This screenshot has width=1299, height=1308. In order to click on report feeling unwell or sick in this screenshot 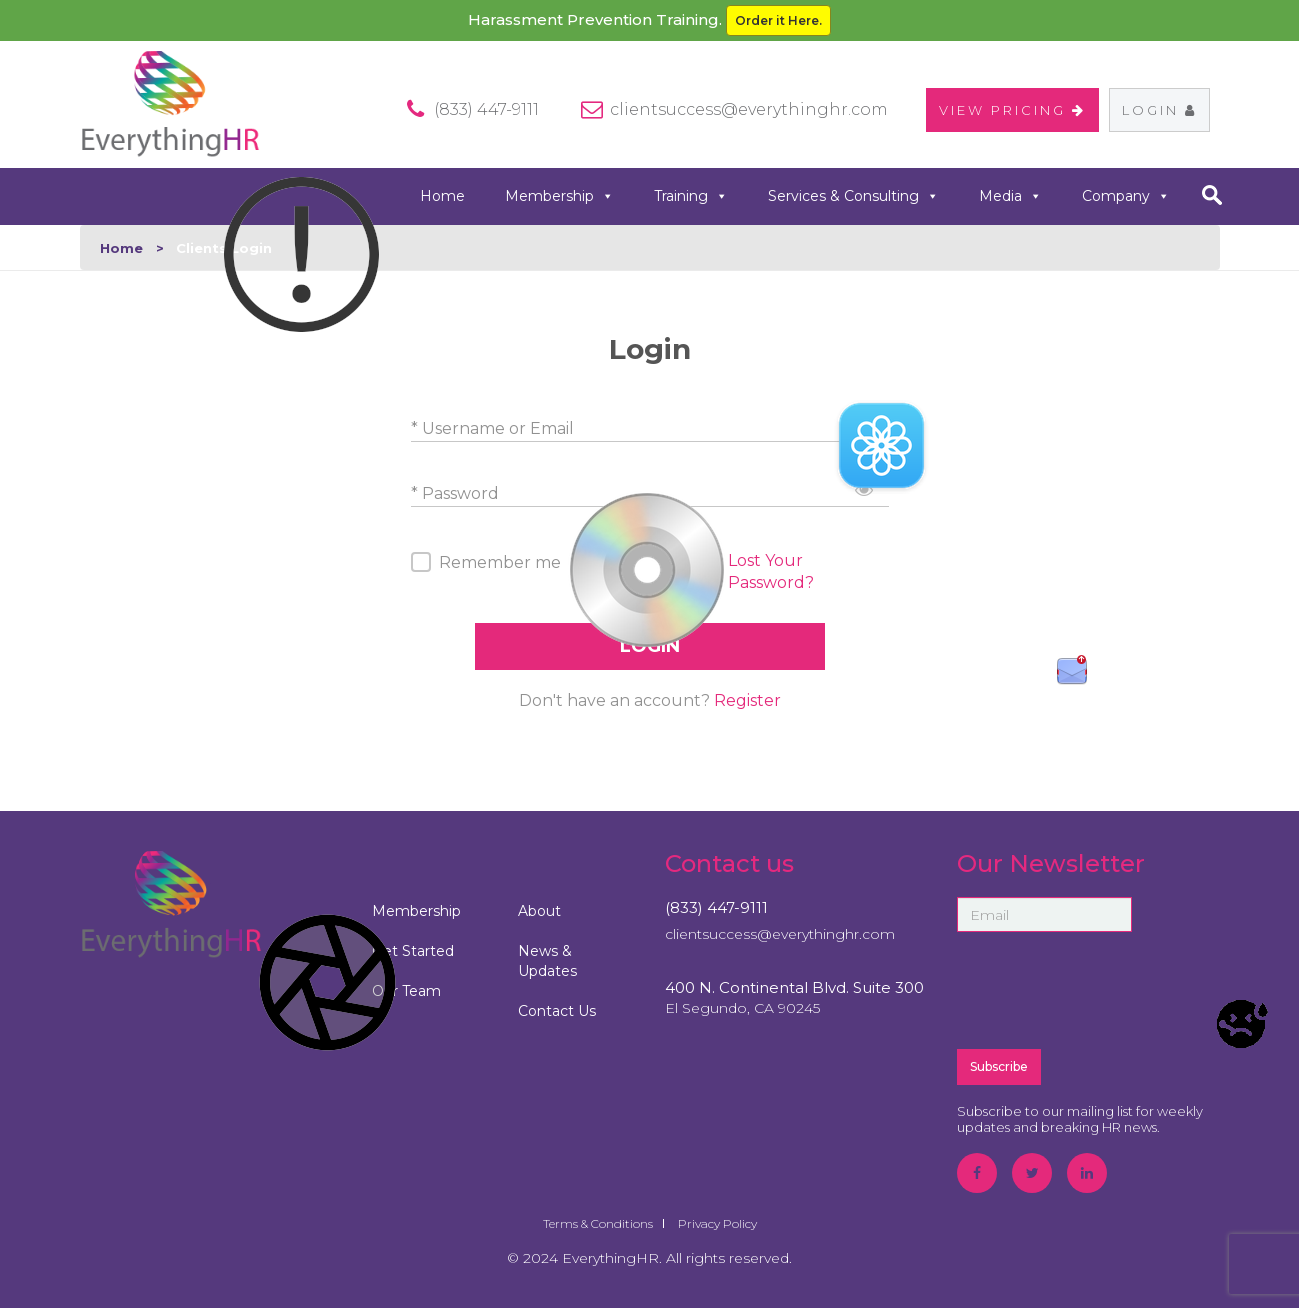, I will do `click(1241, 1024)`.